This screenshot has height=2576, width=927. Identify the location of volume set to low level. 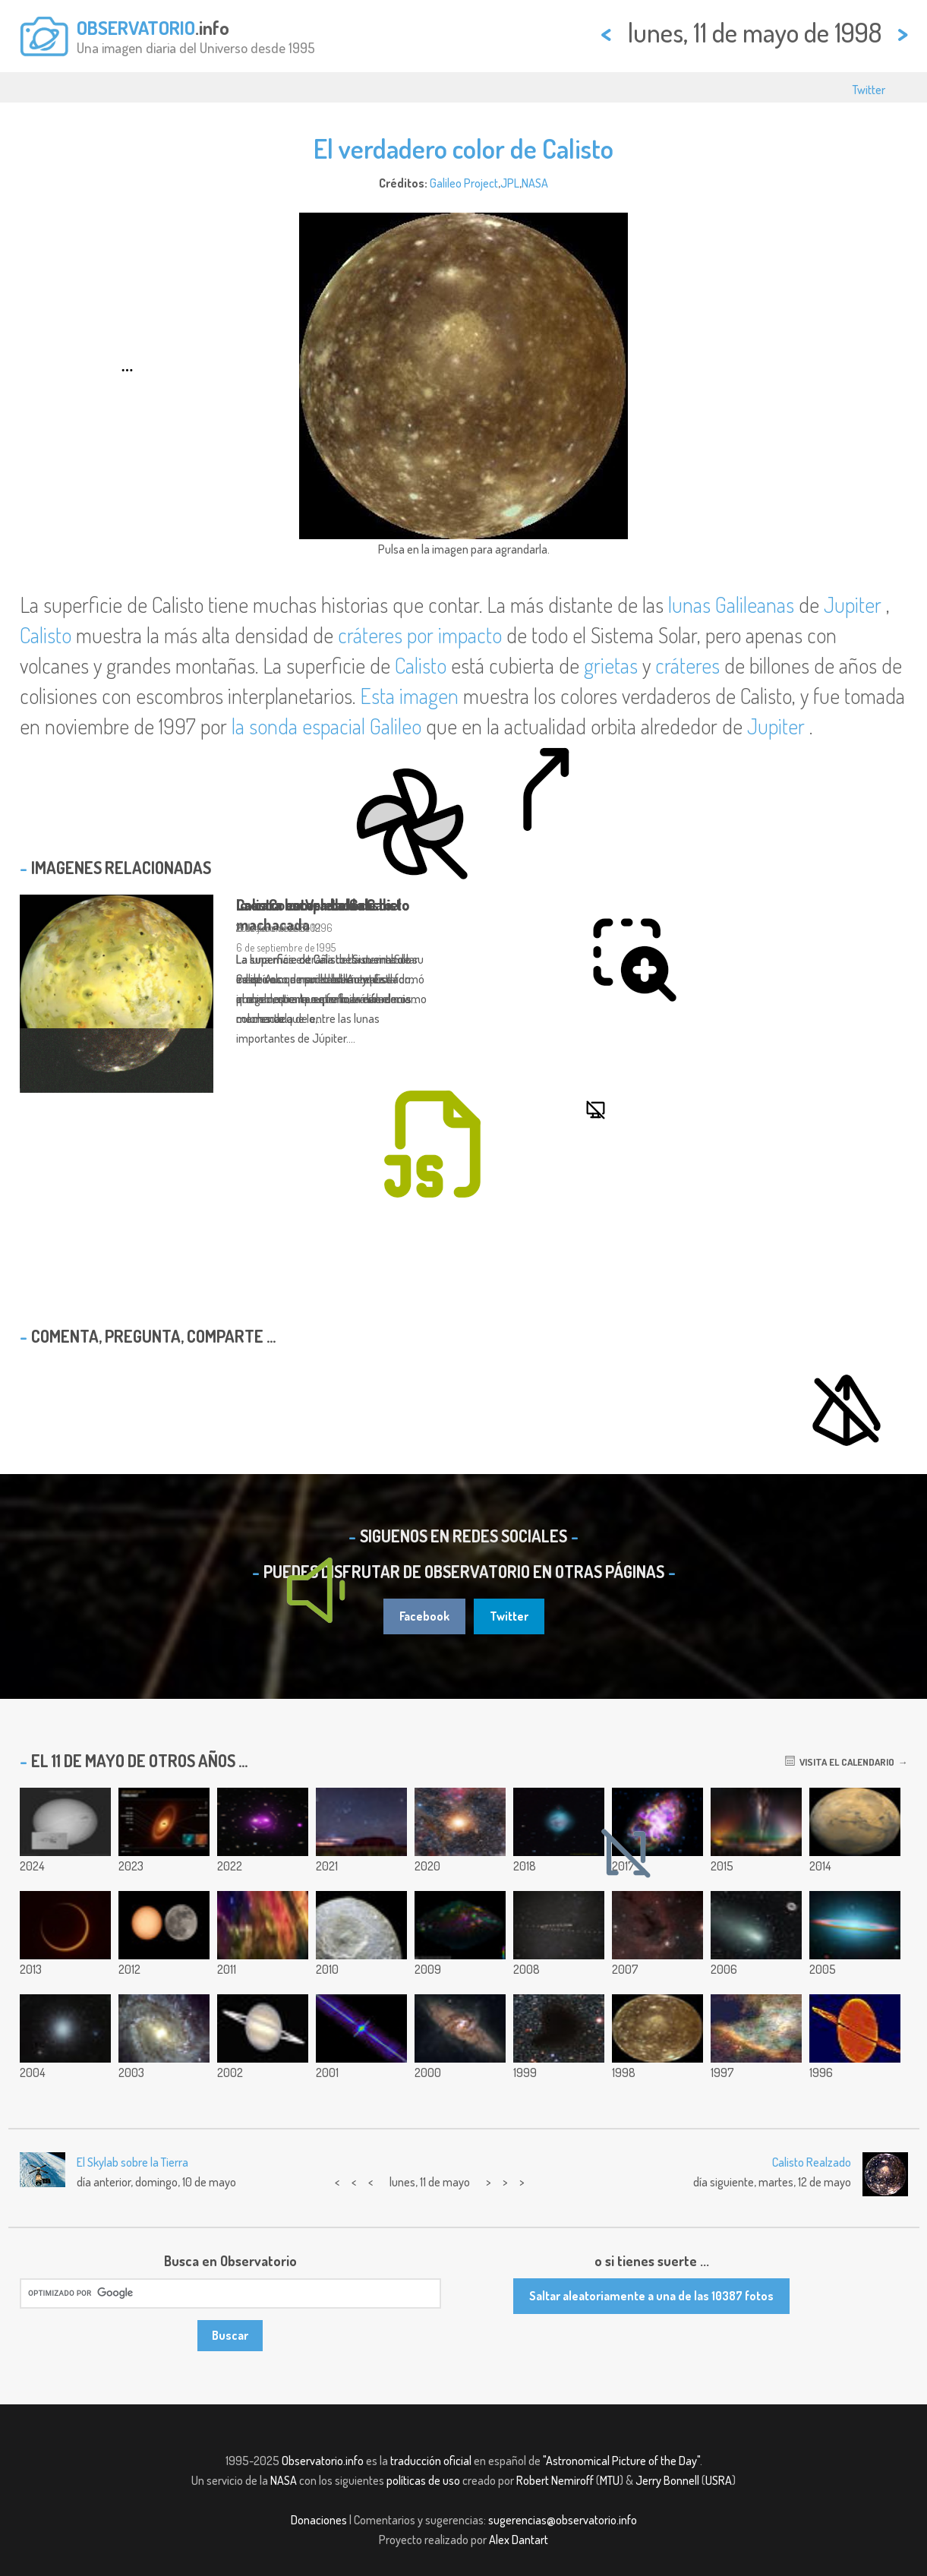
(320, 1590).